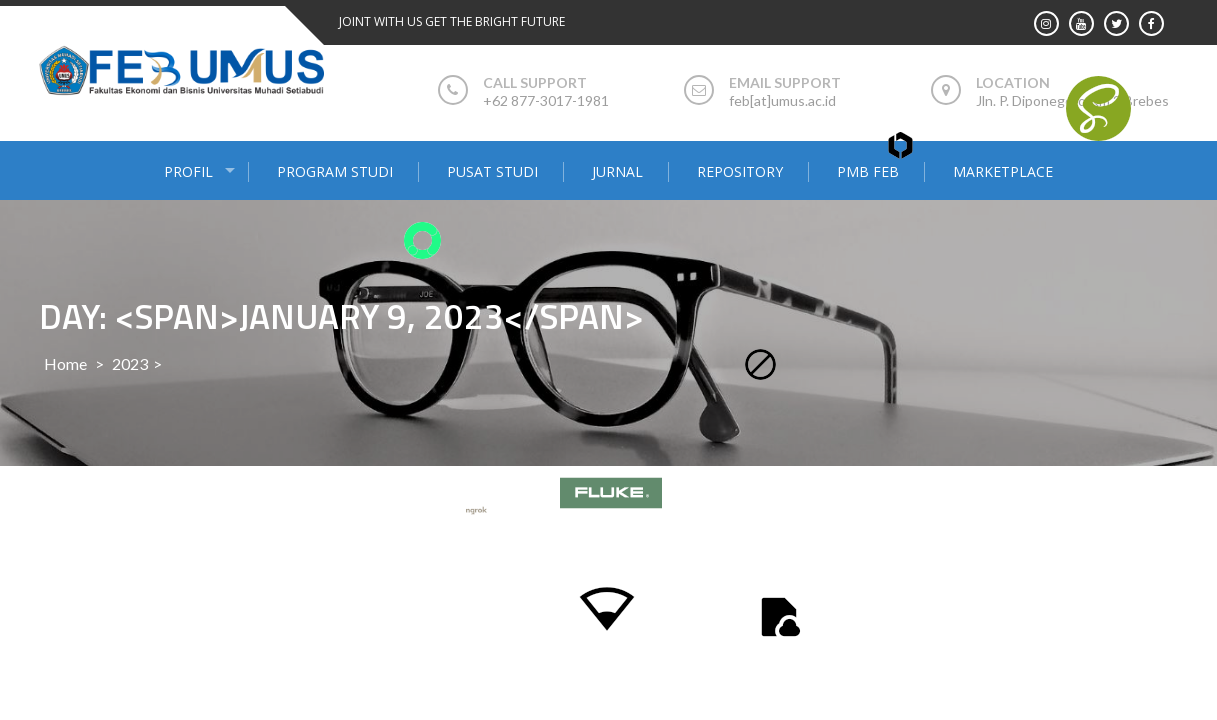  Describe the element at coordinates (476, 510) in the screenshot. I see `ngrok service integration or connection` at that location.